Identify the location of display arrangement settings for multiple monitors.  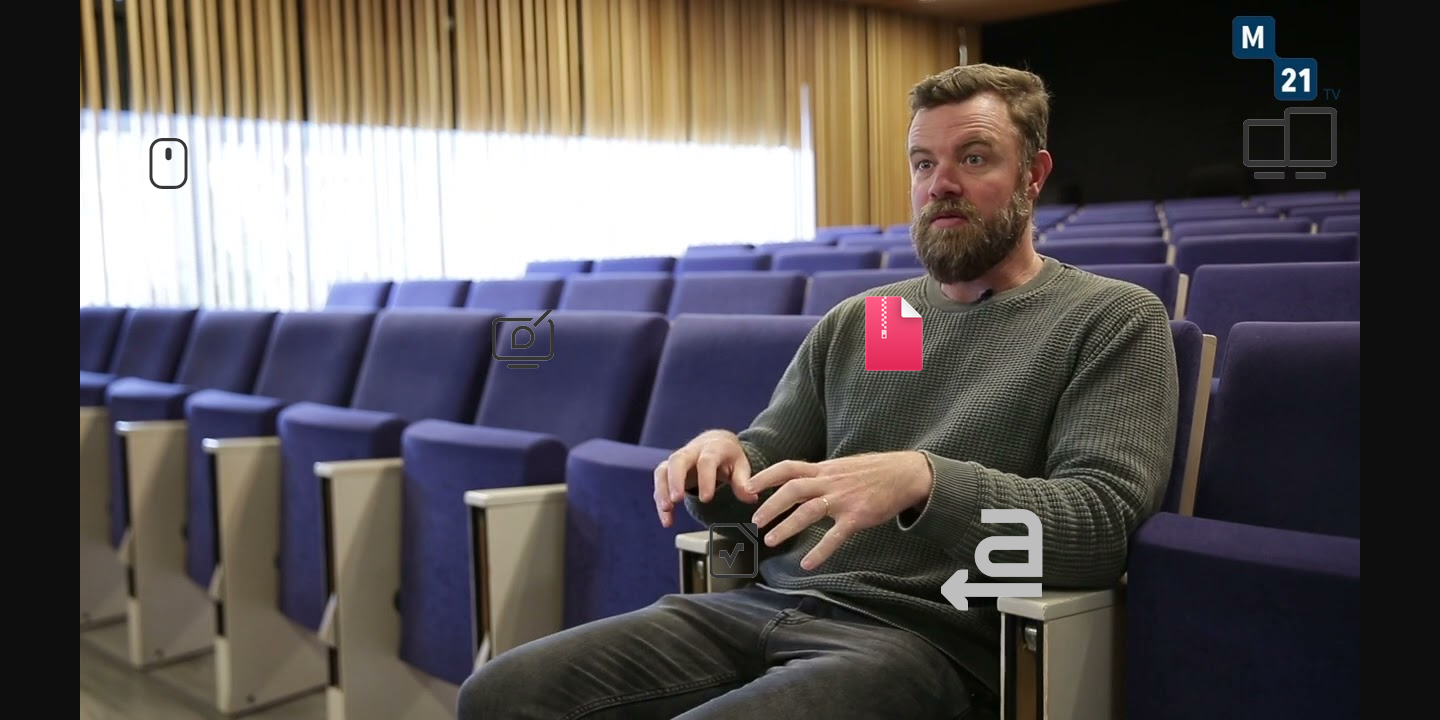
(1290, 143).